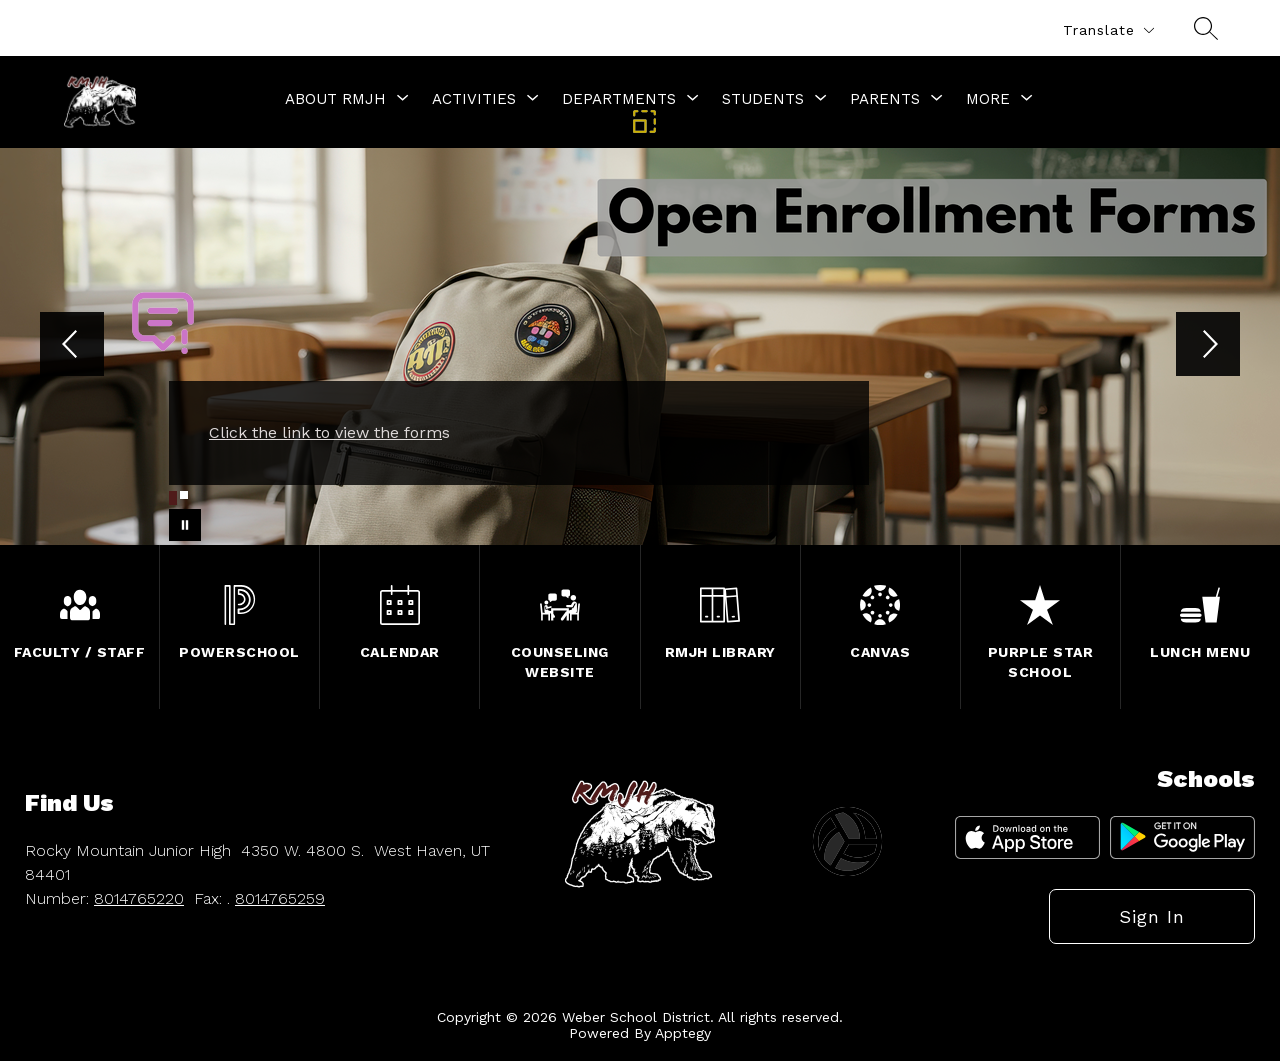 This screenshot has height=1061, width=1280. What do you see at coordinates (847, 841) in the screenshot?
I see `access volleyball or beach sports content` at bounding box center [847, 841].